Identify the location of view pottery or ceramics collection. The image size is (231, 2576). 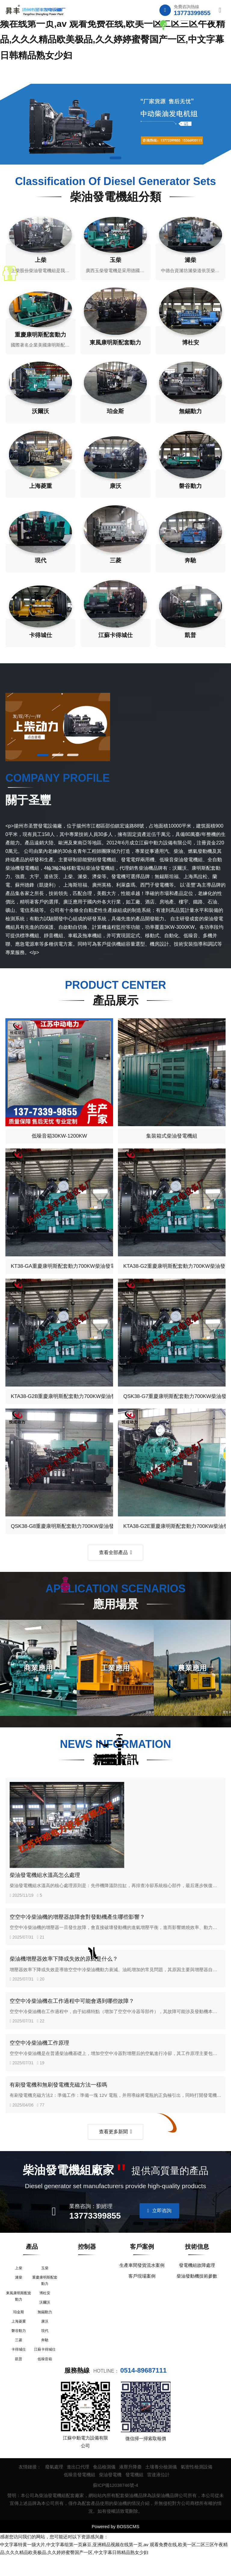
(65, 1585).